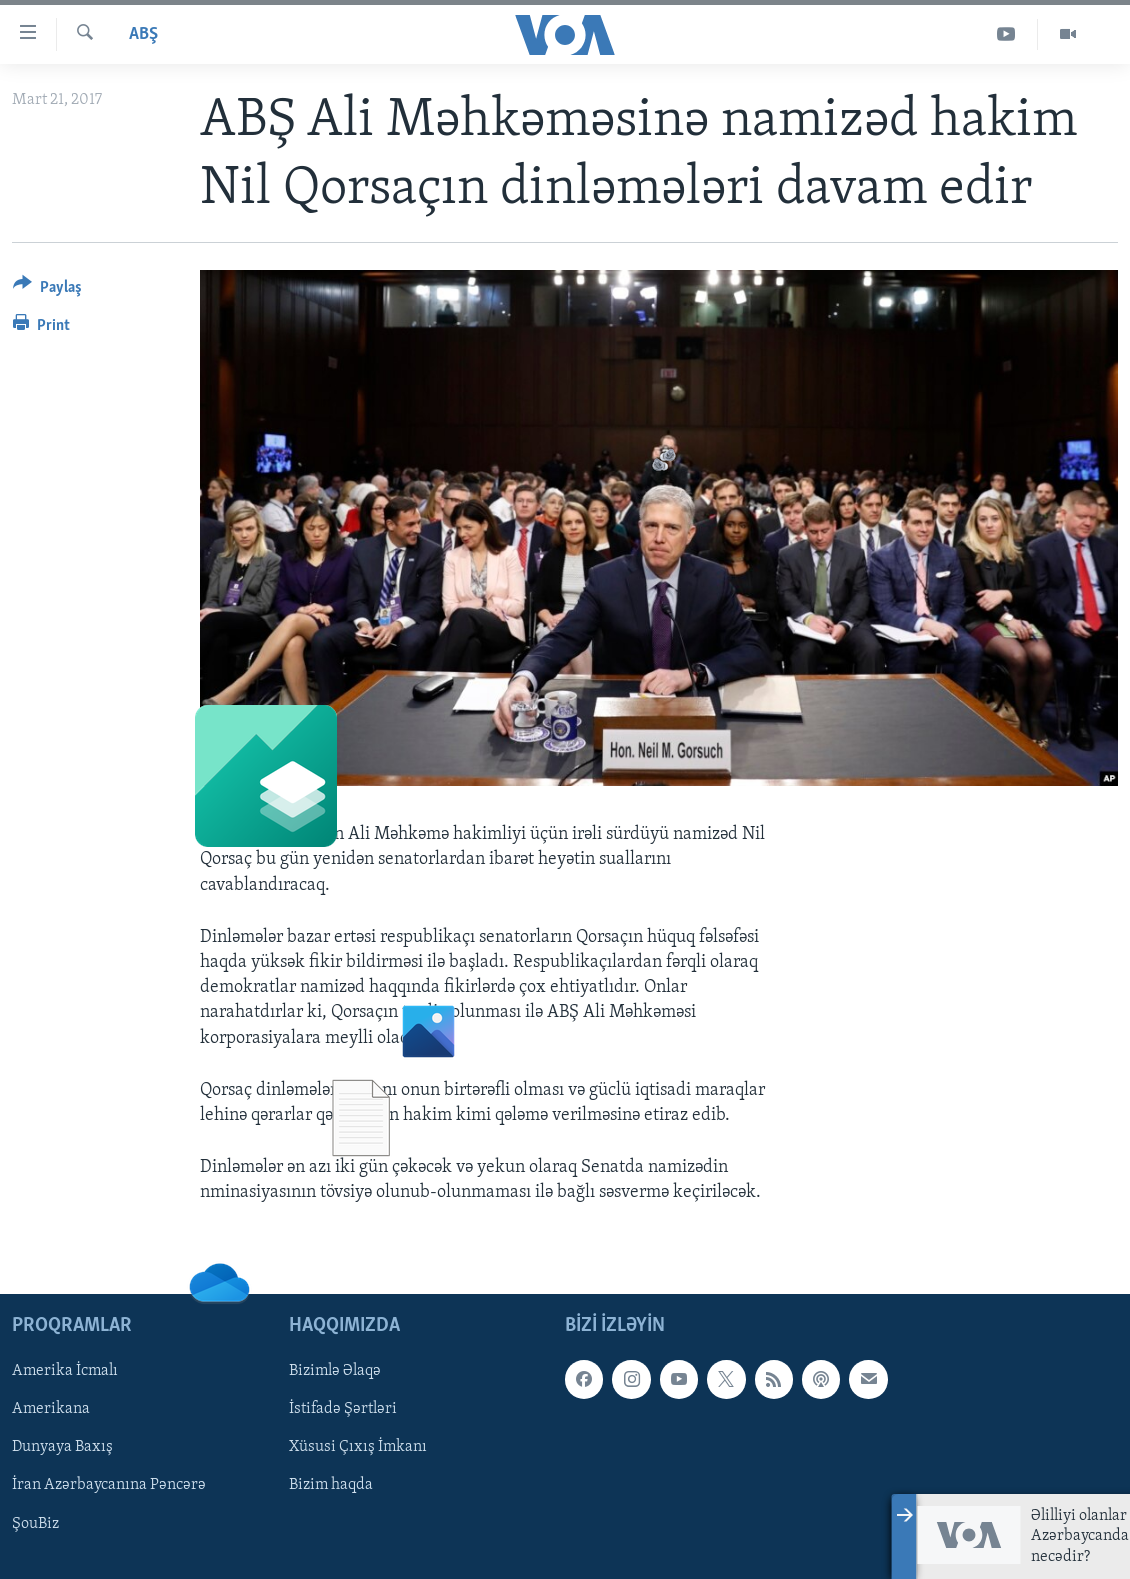 The image size is (1130, 1579). What do you see at coordinates (428, 1031) in the screenshot?
I see `open the windows photos app` at bounding box center [428, 1031].